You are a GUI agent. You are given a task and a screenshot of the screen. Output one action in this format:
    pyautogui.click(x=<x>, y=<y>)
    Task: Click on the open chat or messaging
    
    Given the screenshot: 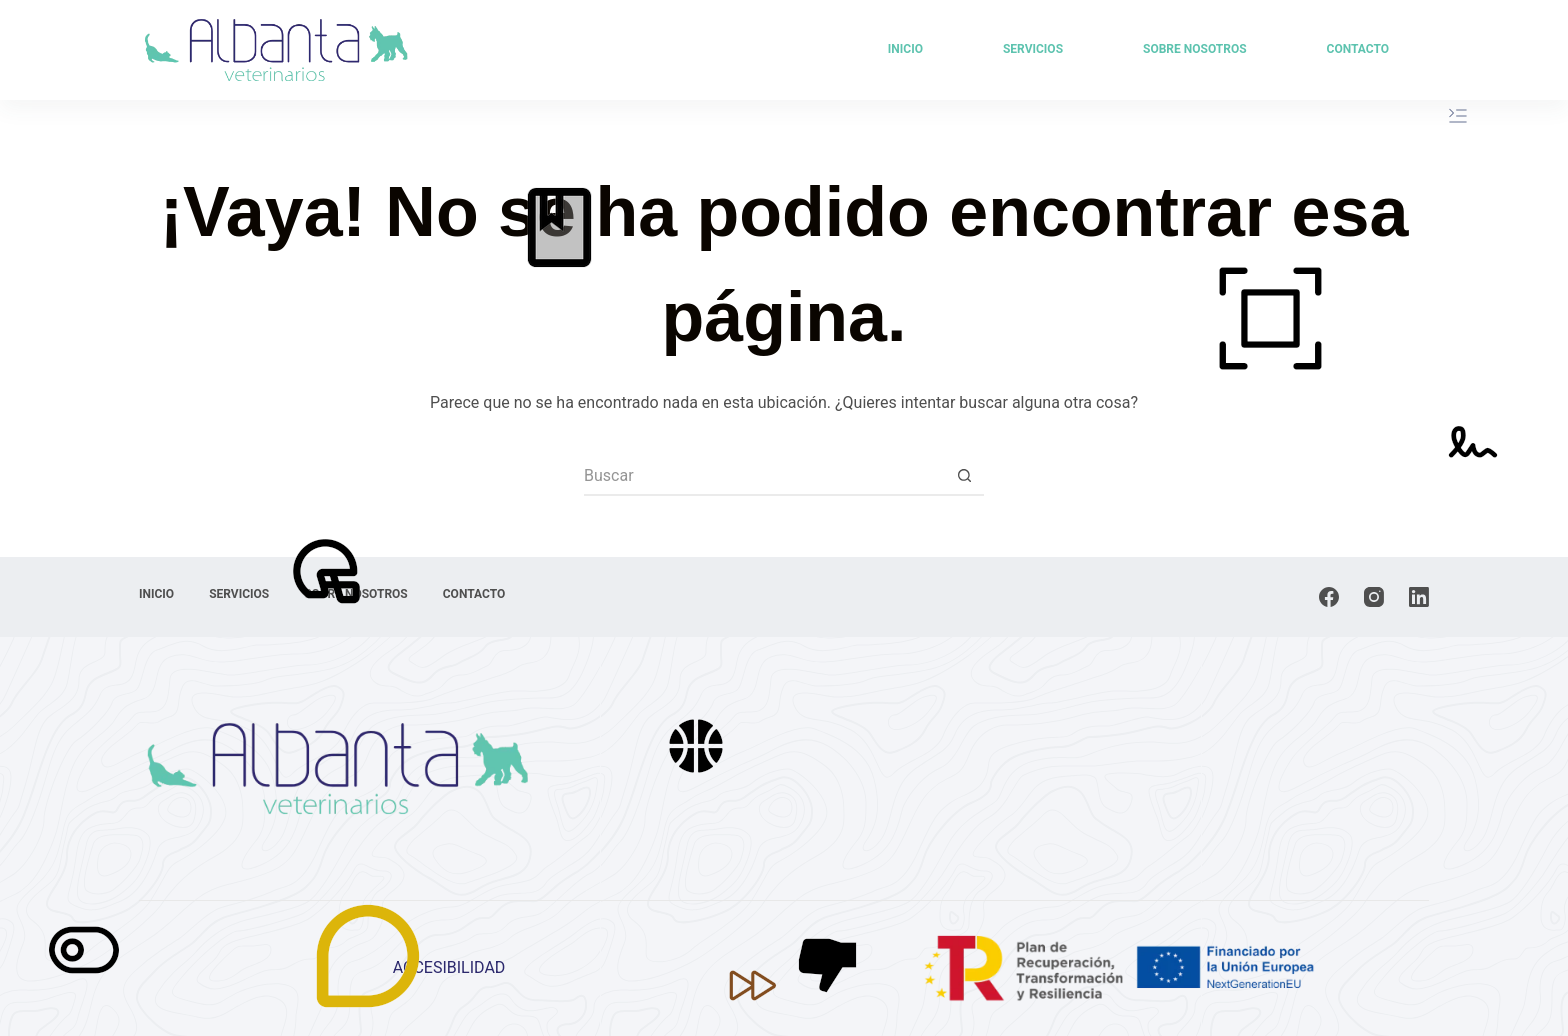 What is the action you would take?
    pyautogui.click(x=366, y=958)
    